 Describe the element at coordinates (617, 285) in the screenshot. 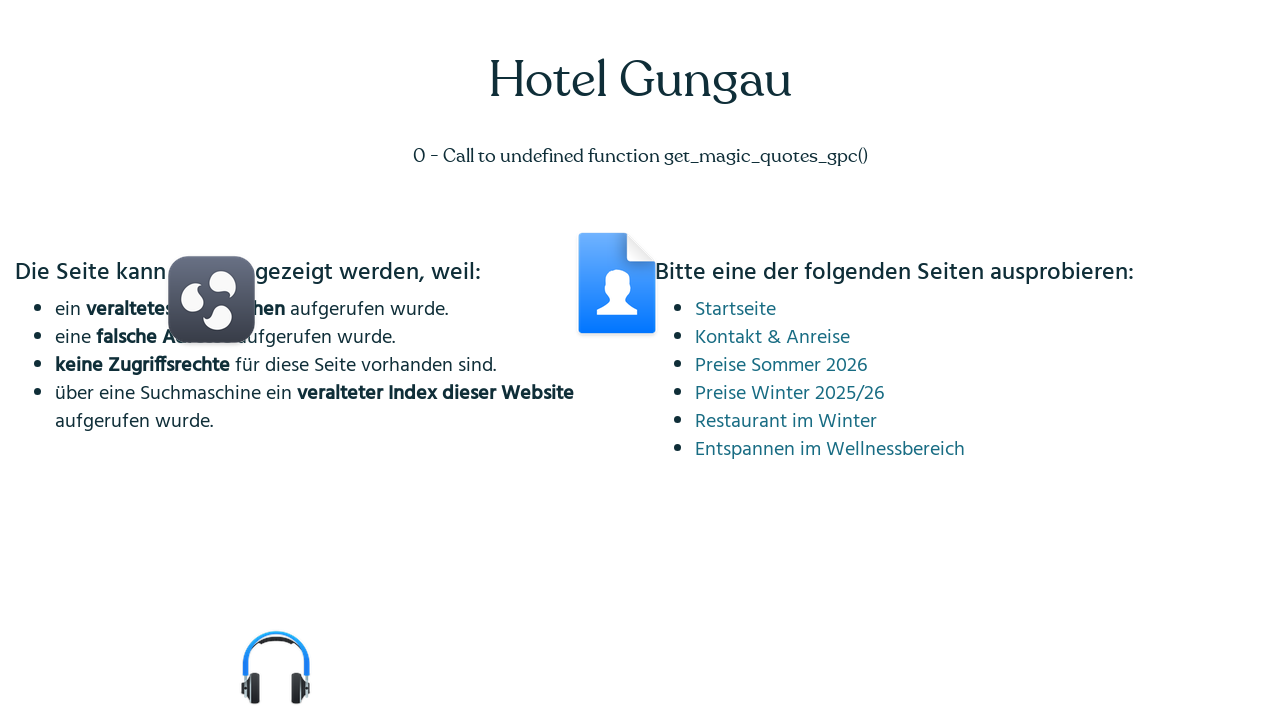

I see `open a contact file` at that location.